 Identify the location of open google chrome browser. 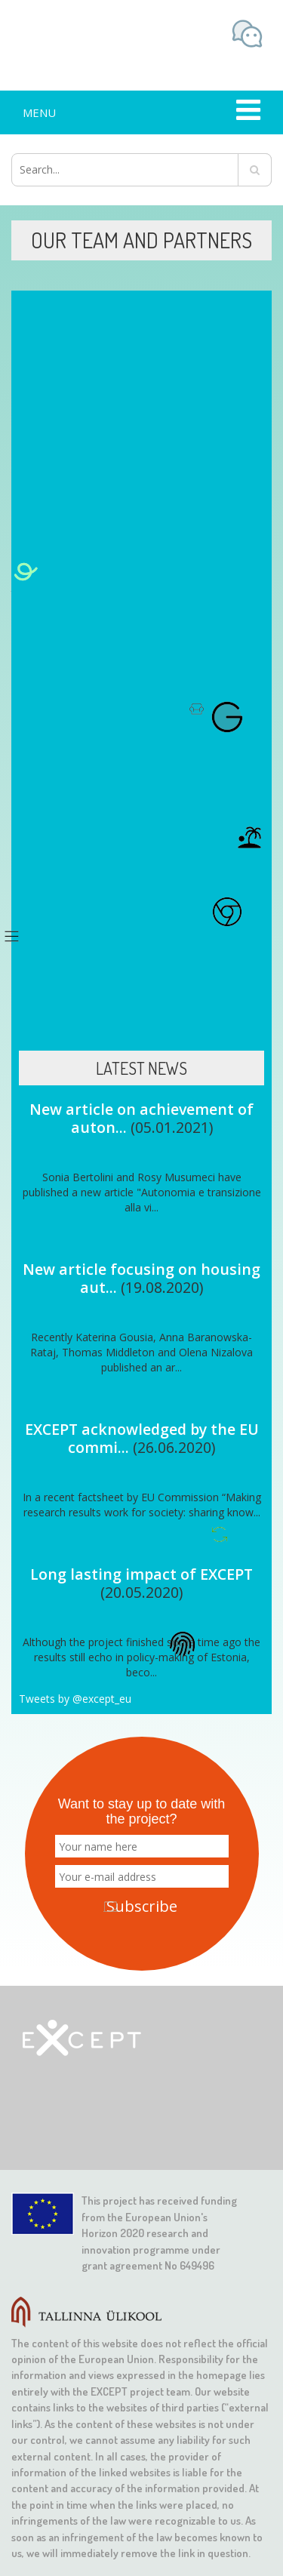
(227, 912).